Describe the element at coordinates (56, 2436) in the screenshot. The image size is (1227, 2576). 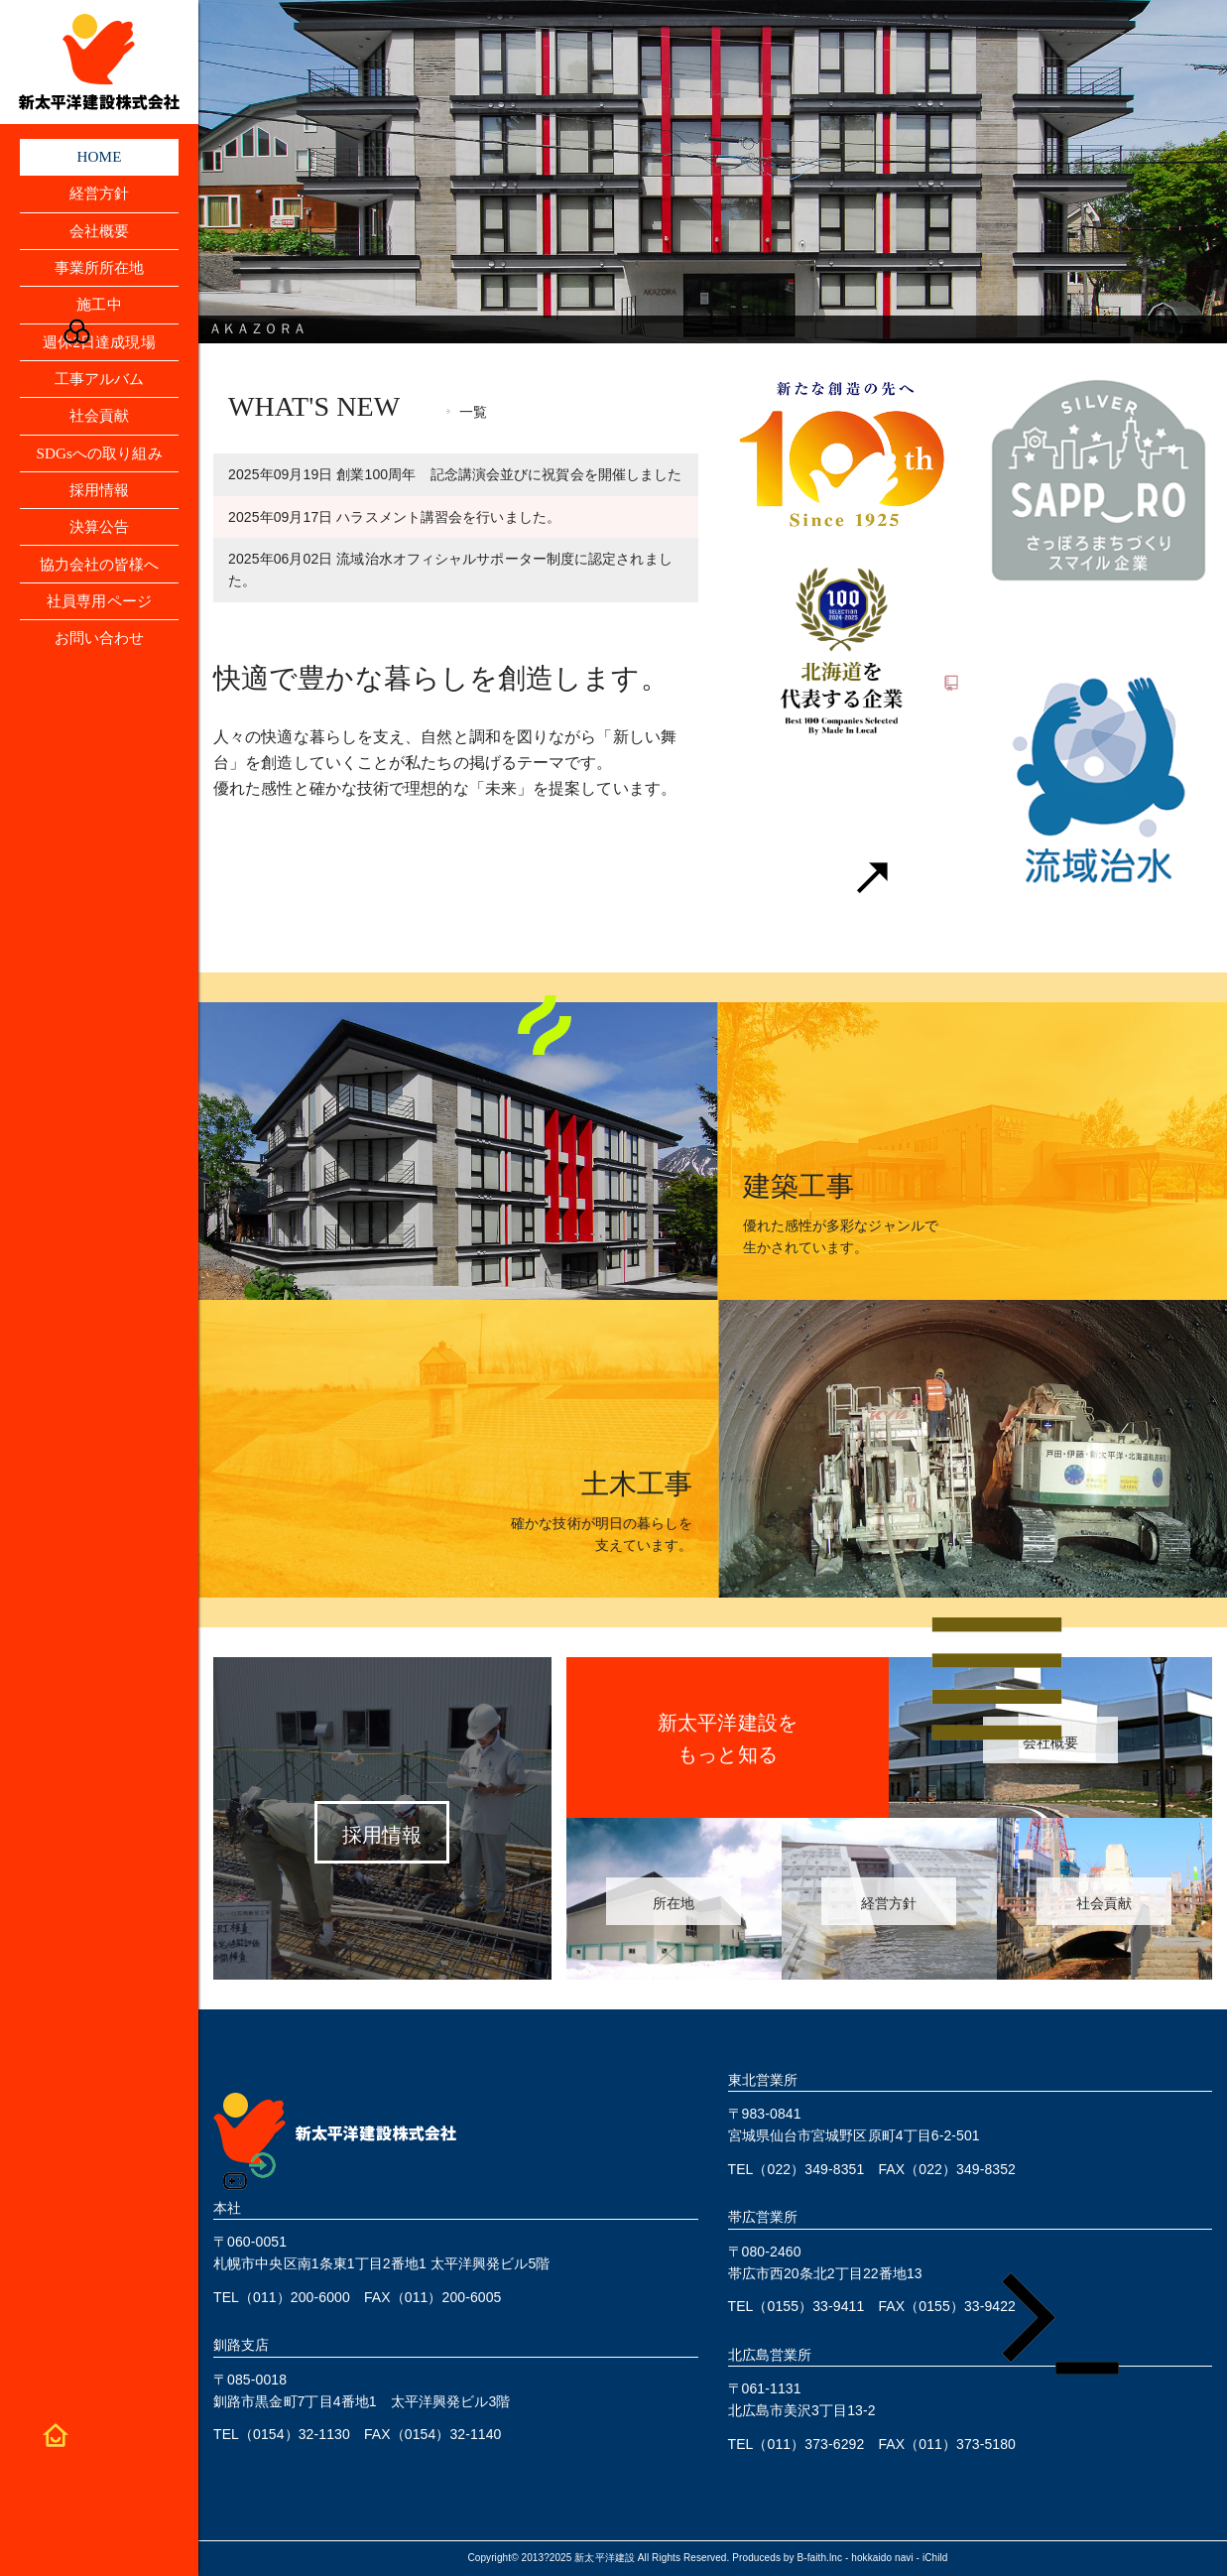
I see `go to home screen` at that location.